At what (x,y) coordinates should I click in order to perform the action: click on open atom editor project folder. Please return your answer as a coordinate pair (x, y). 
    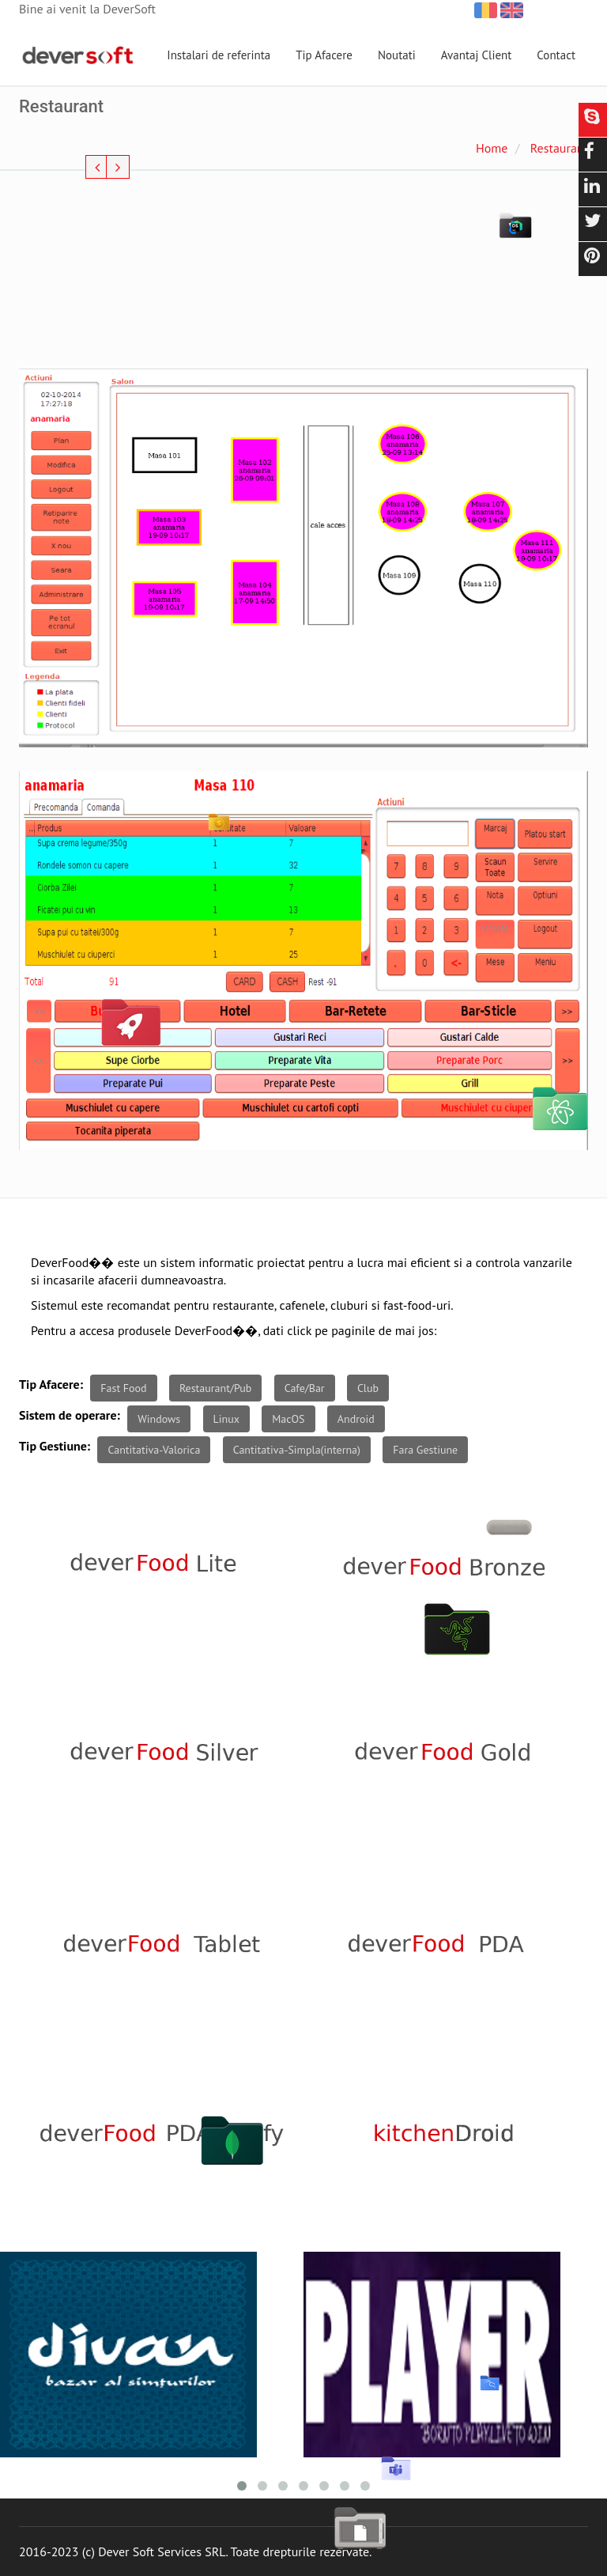
    Looking at the image, I should click on (560, 1110).